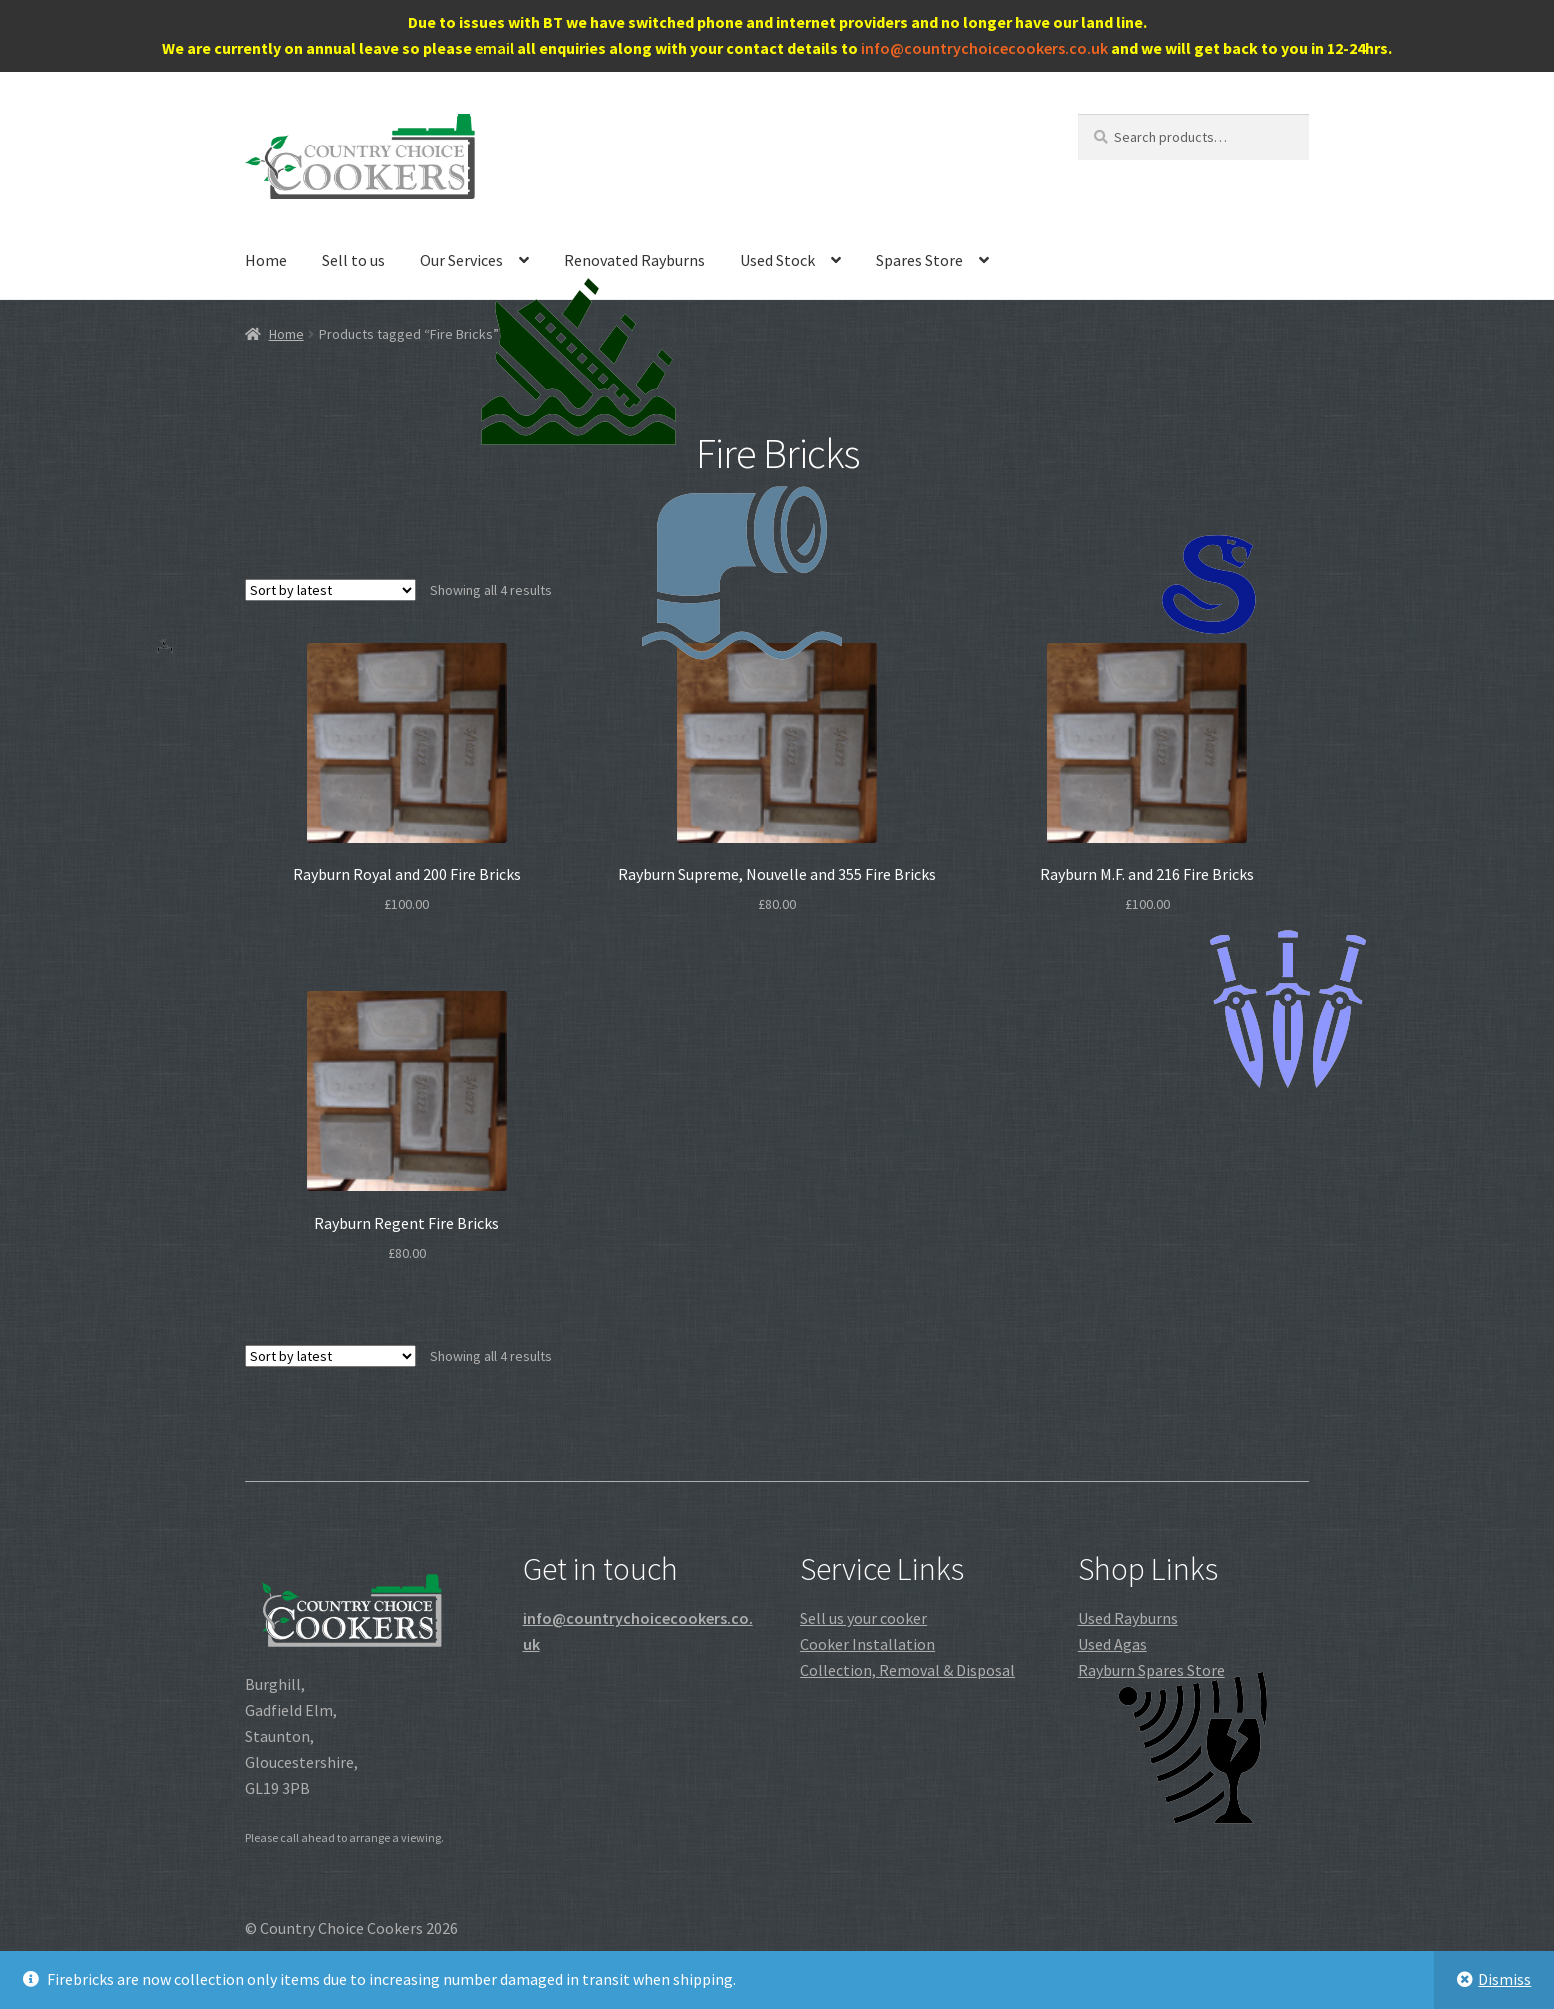  What do you see at coordinates (165, 646) in the screenshot?
I see `circus or acrobatics game category` at bounding box center [165, 646].